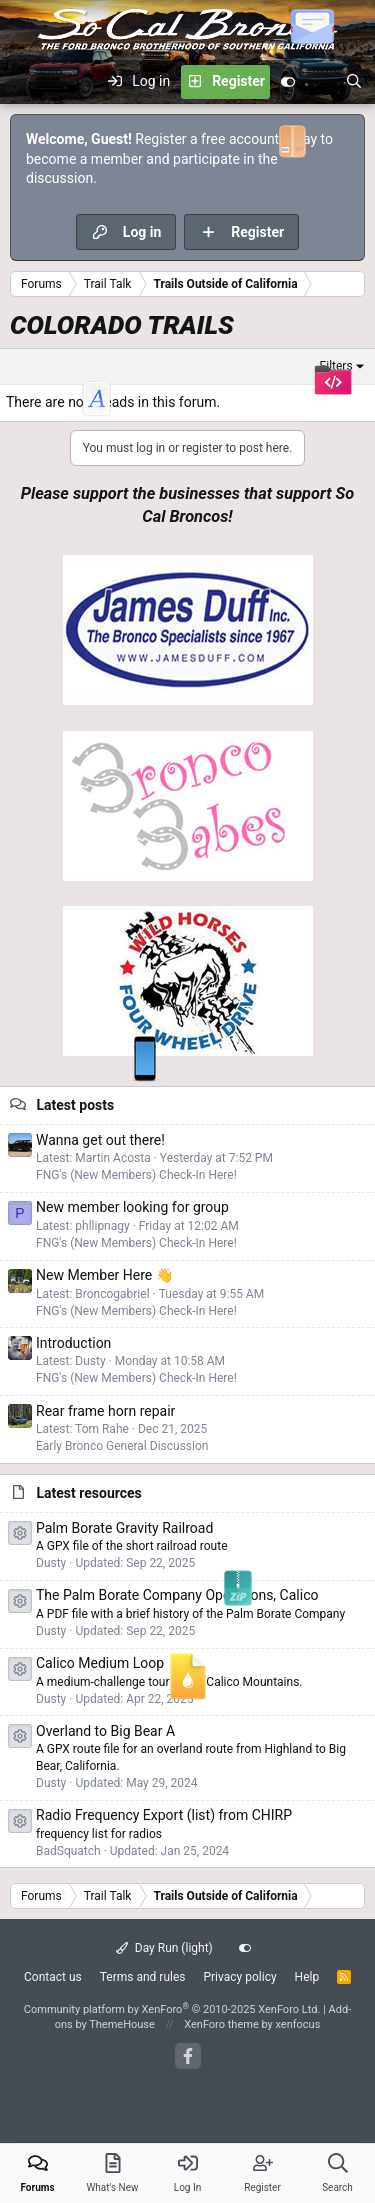 The height and width of the screenshot is (2203, 375). I want to click on open or extract a compressed zip file, so click(238, 1588).